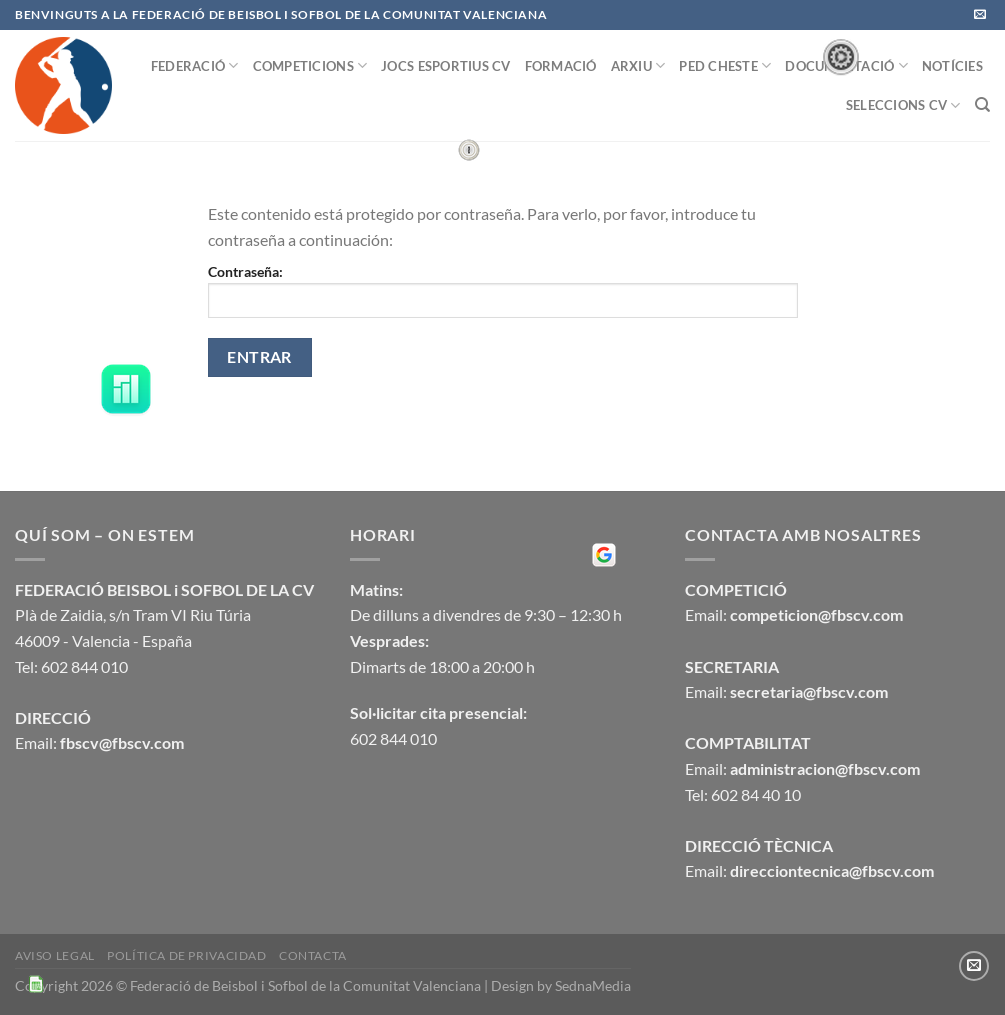 The width and height of the screenshot is (1005, 1015). What do you see at coordinates (36, 984) in the screenshot?
I see `open a spreadsheet template file` at bounding box center [36, 984].